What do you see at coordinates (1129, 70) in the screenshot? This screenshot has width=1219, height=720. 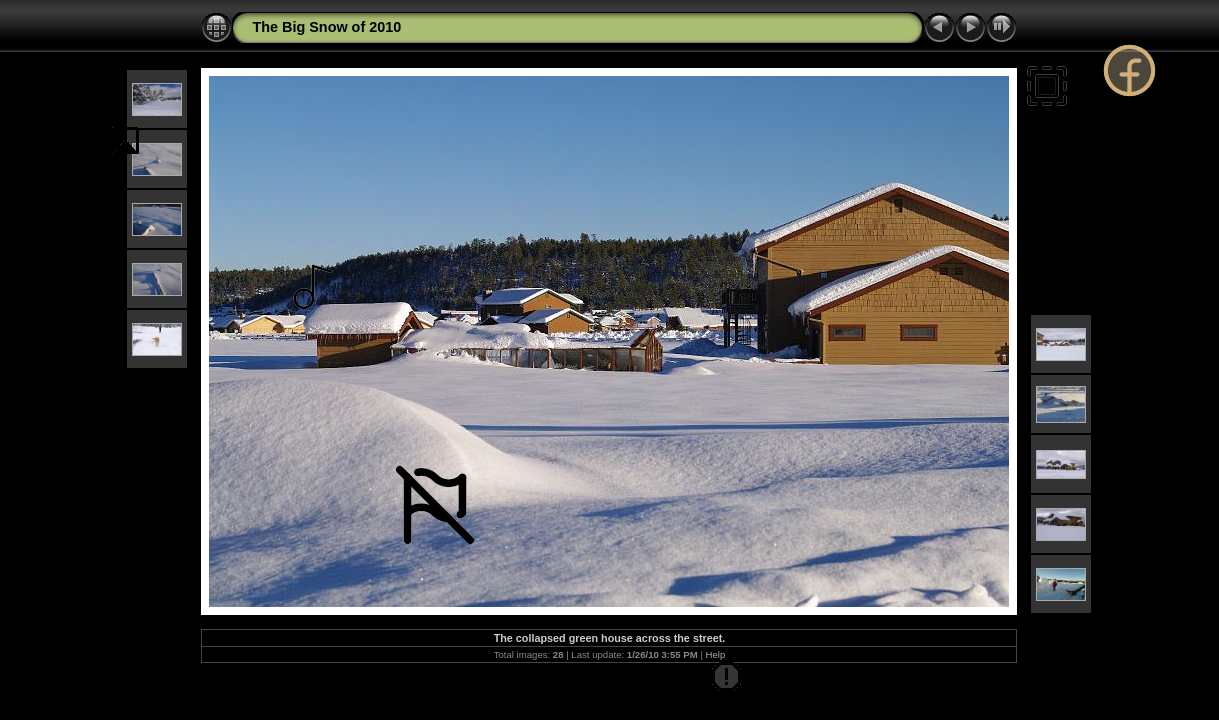 I see `link to facebook profile or page` at bounding box center [1129, 70].